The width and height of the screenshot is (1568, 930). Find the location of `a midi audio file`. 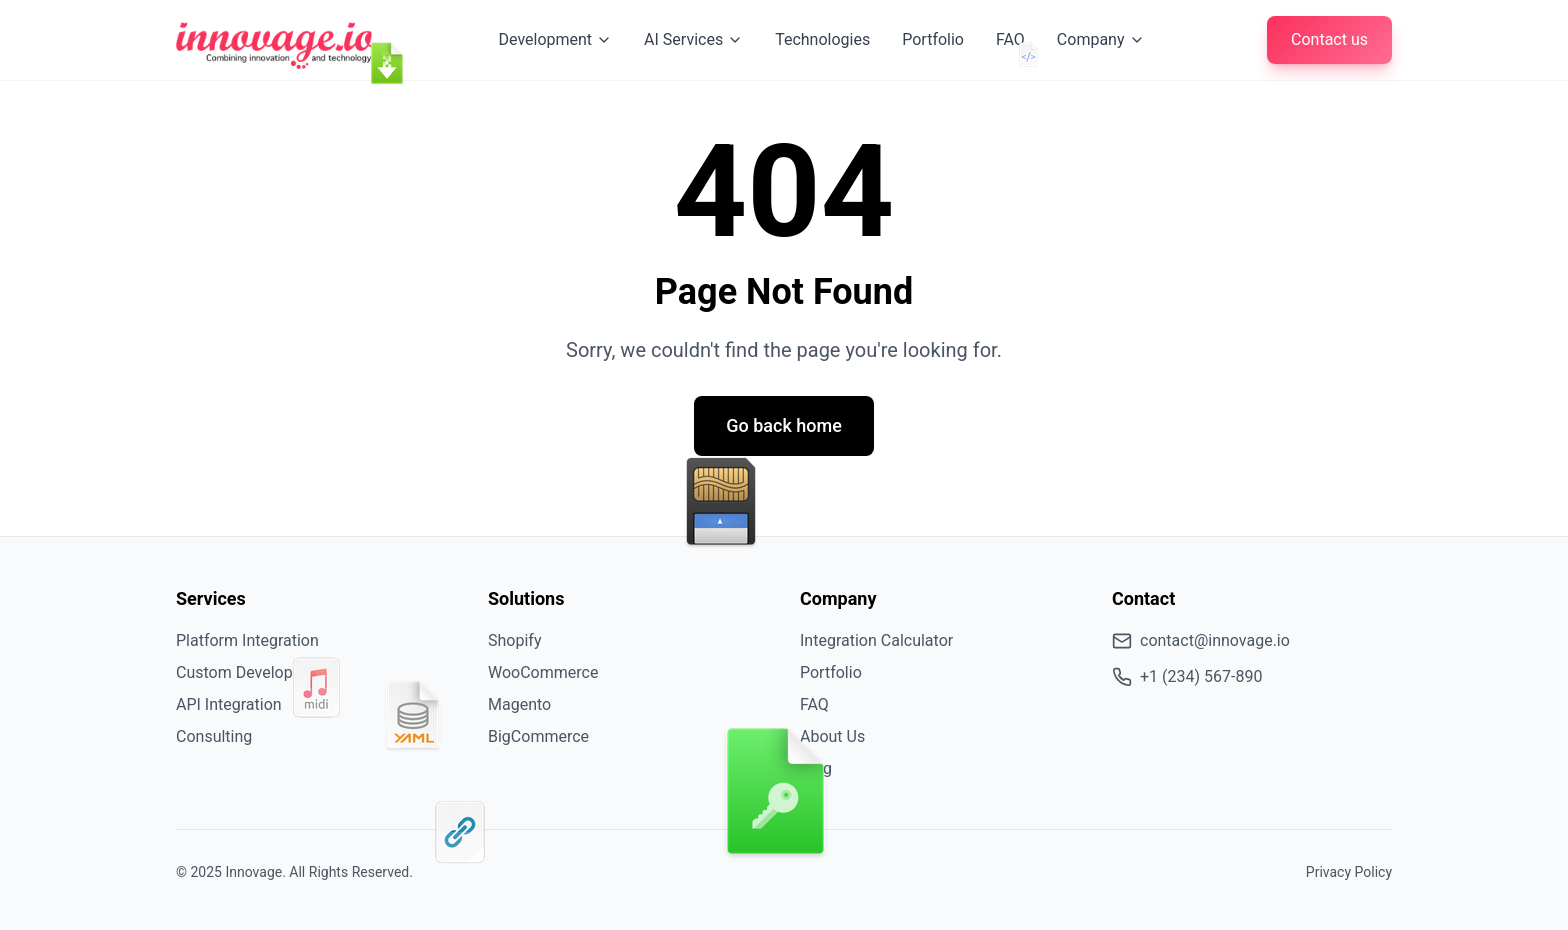

a midi audio file is located at coordinates (316, 687).